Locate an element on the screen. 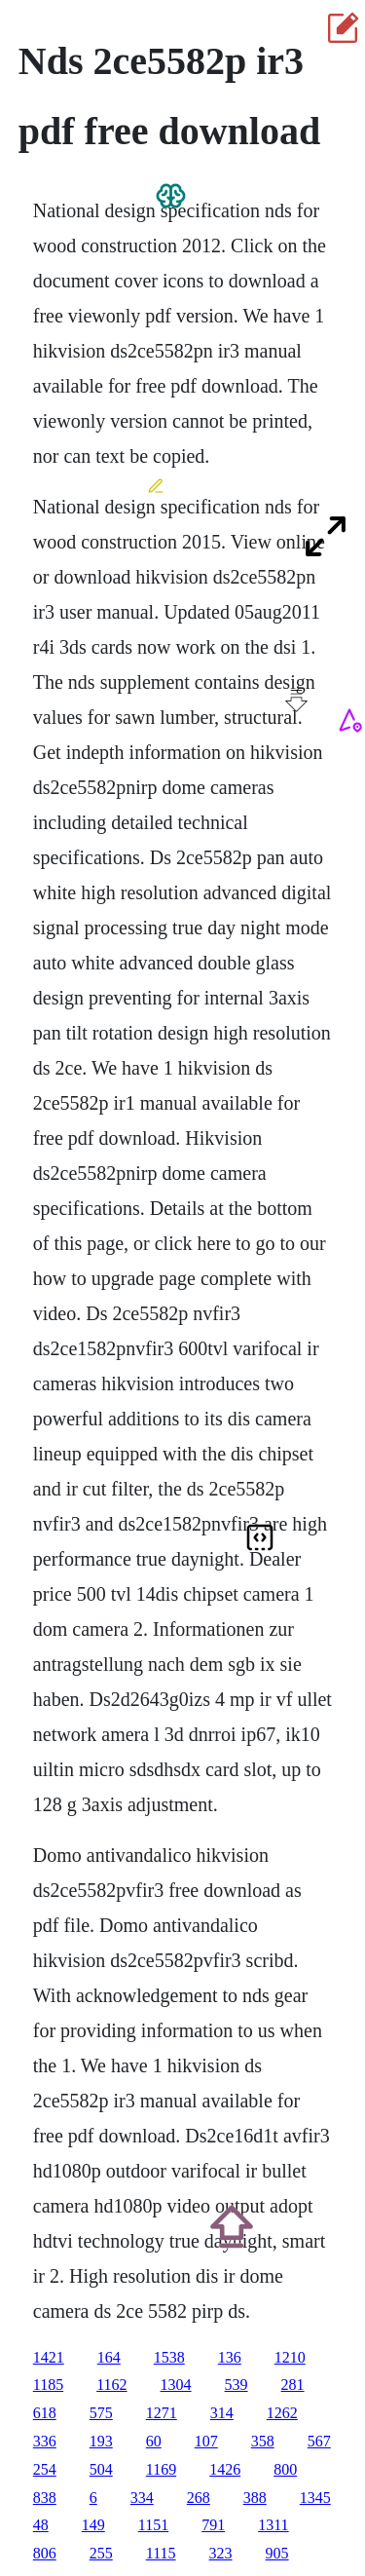 Image resolution: width=365 pixels, height=2576 pixels. compose a new note is located at coordinates (343, 28).